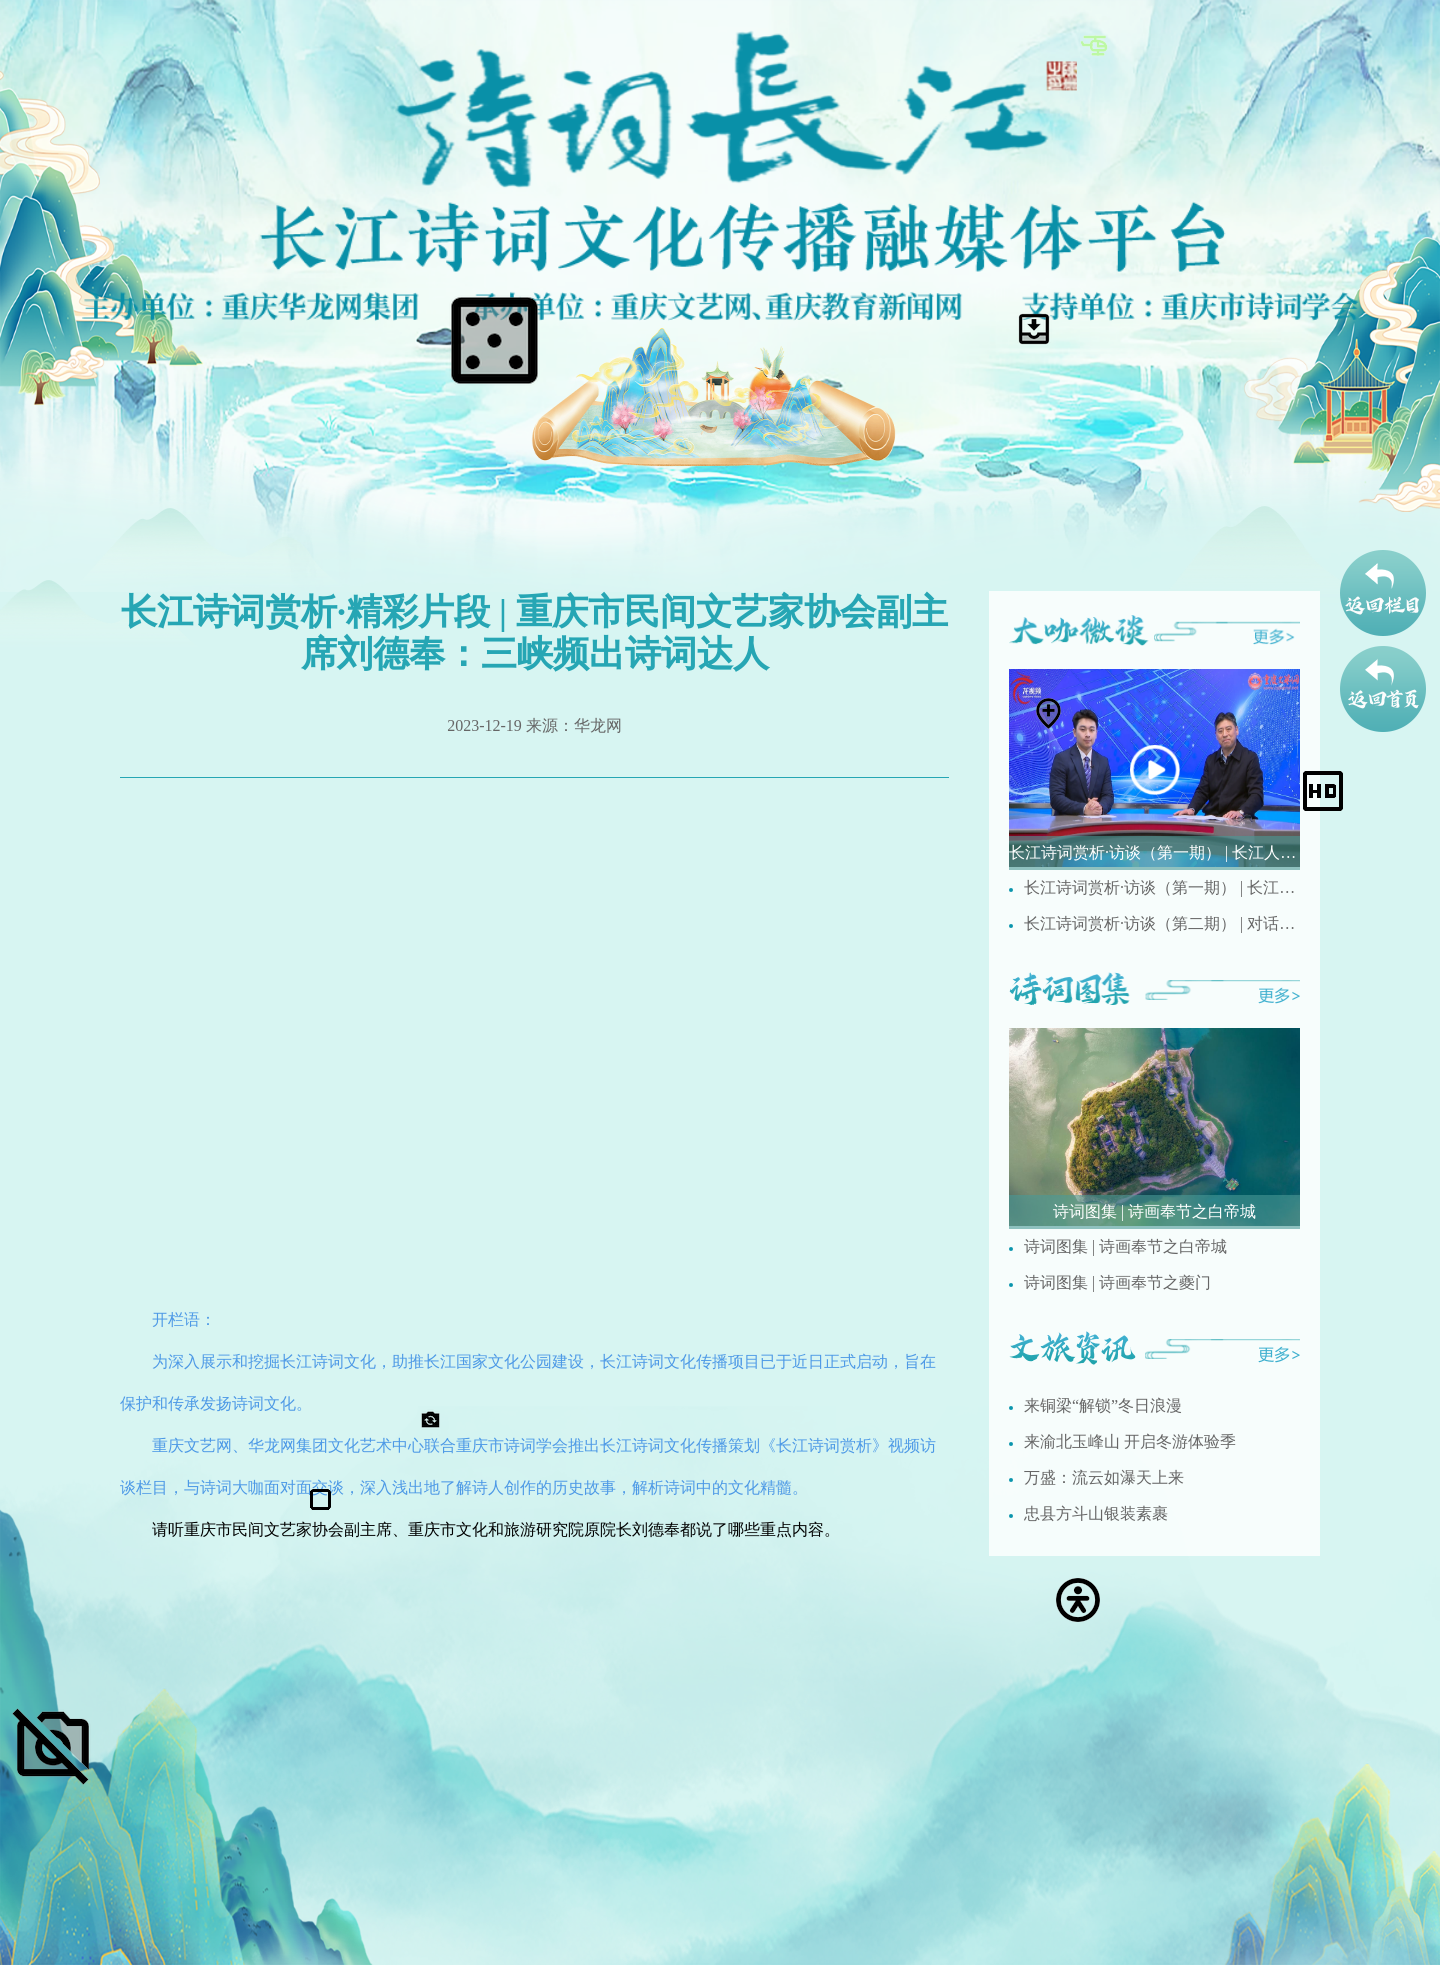 The image size is (1440, 1965). What do you see at coordinates (430, 1419) in the screenshot?
I see `switch between front and rear camera` at bounding box center [430, 1419].